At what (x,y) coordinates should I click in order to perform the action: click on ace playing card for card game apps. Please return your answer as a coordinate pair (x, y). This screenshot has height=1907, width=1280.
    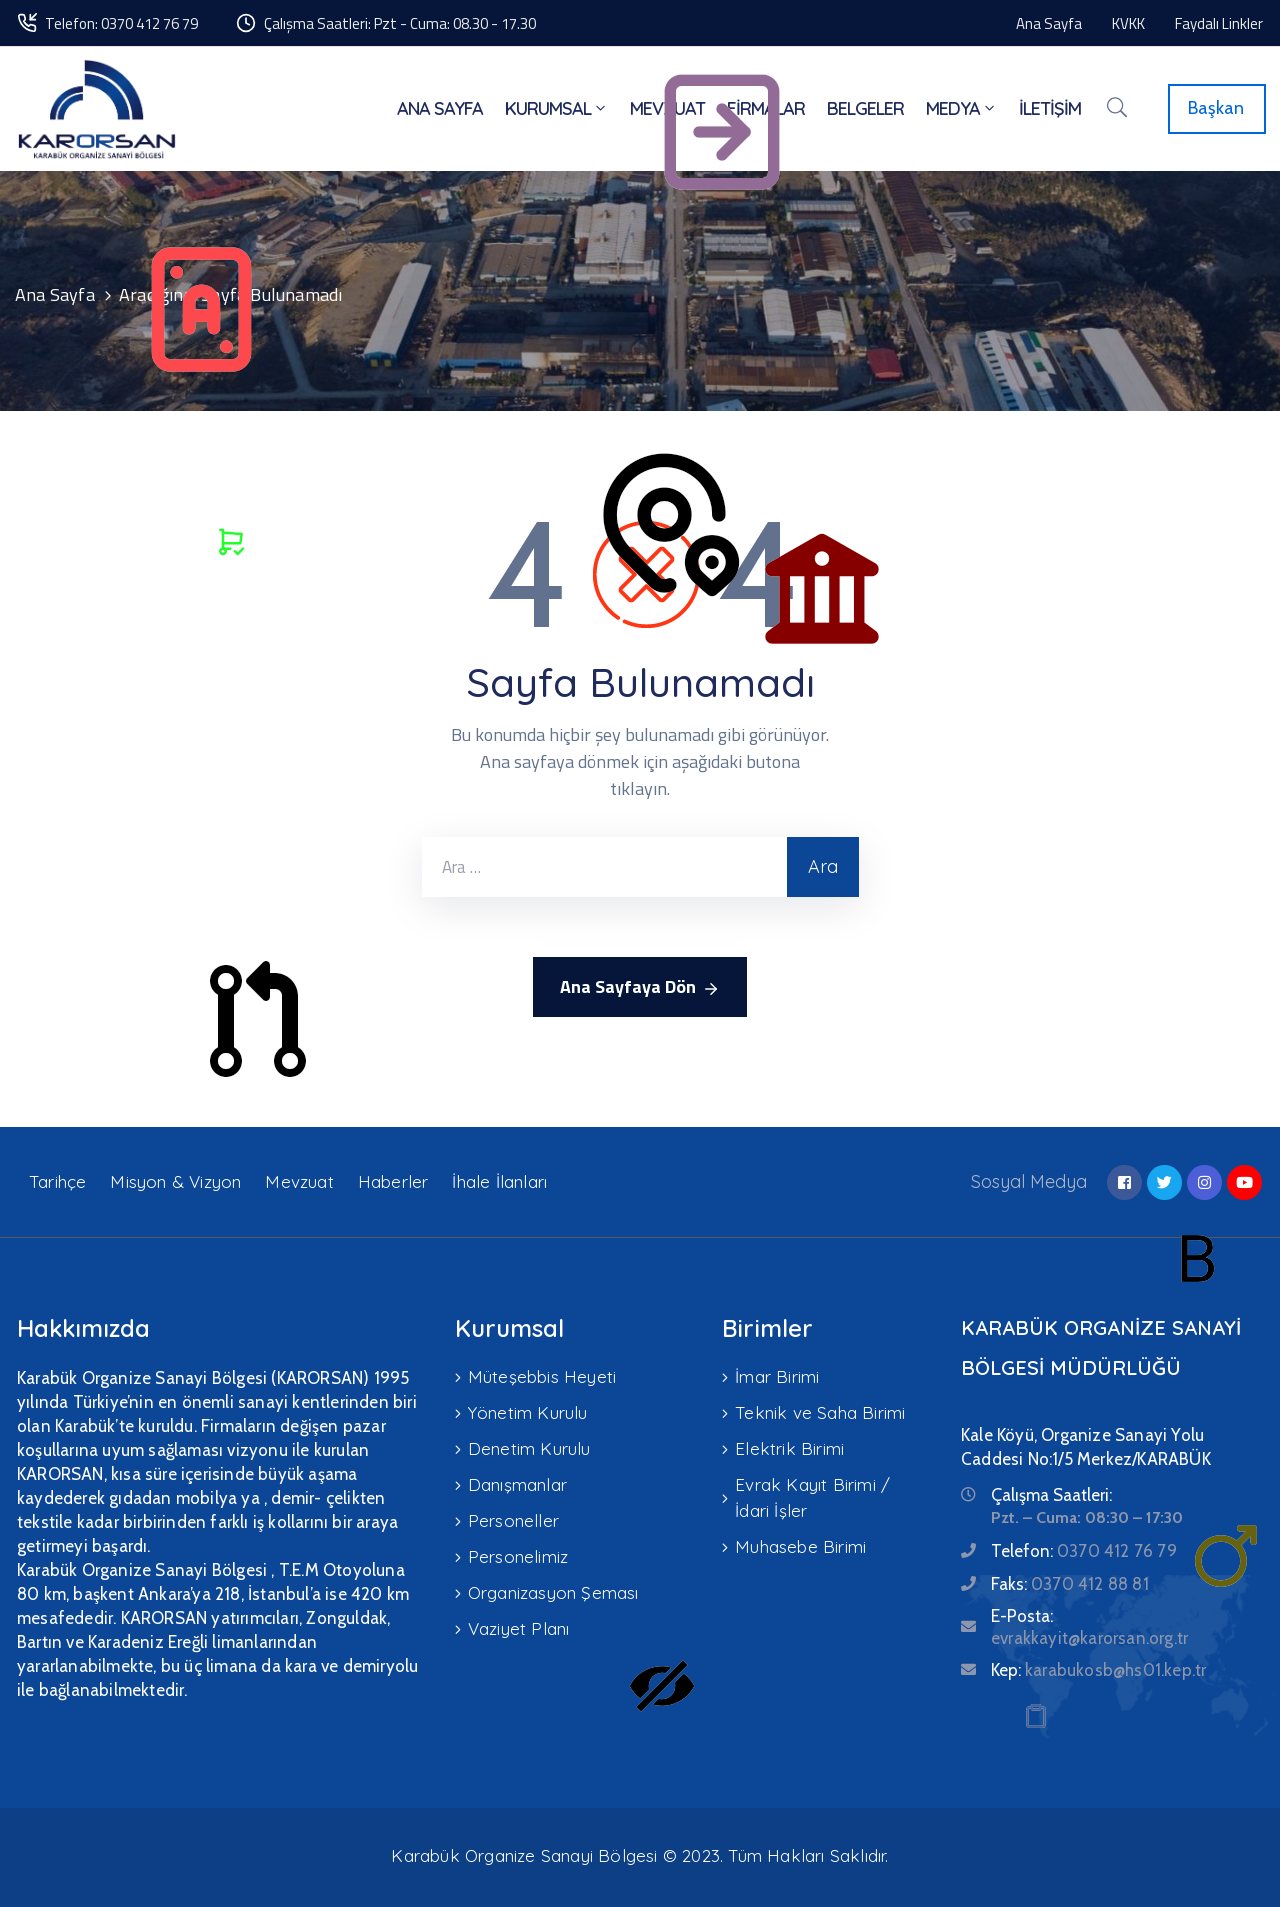
    Looking at the image, I should click on (201, 309).